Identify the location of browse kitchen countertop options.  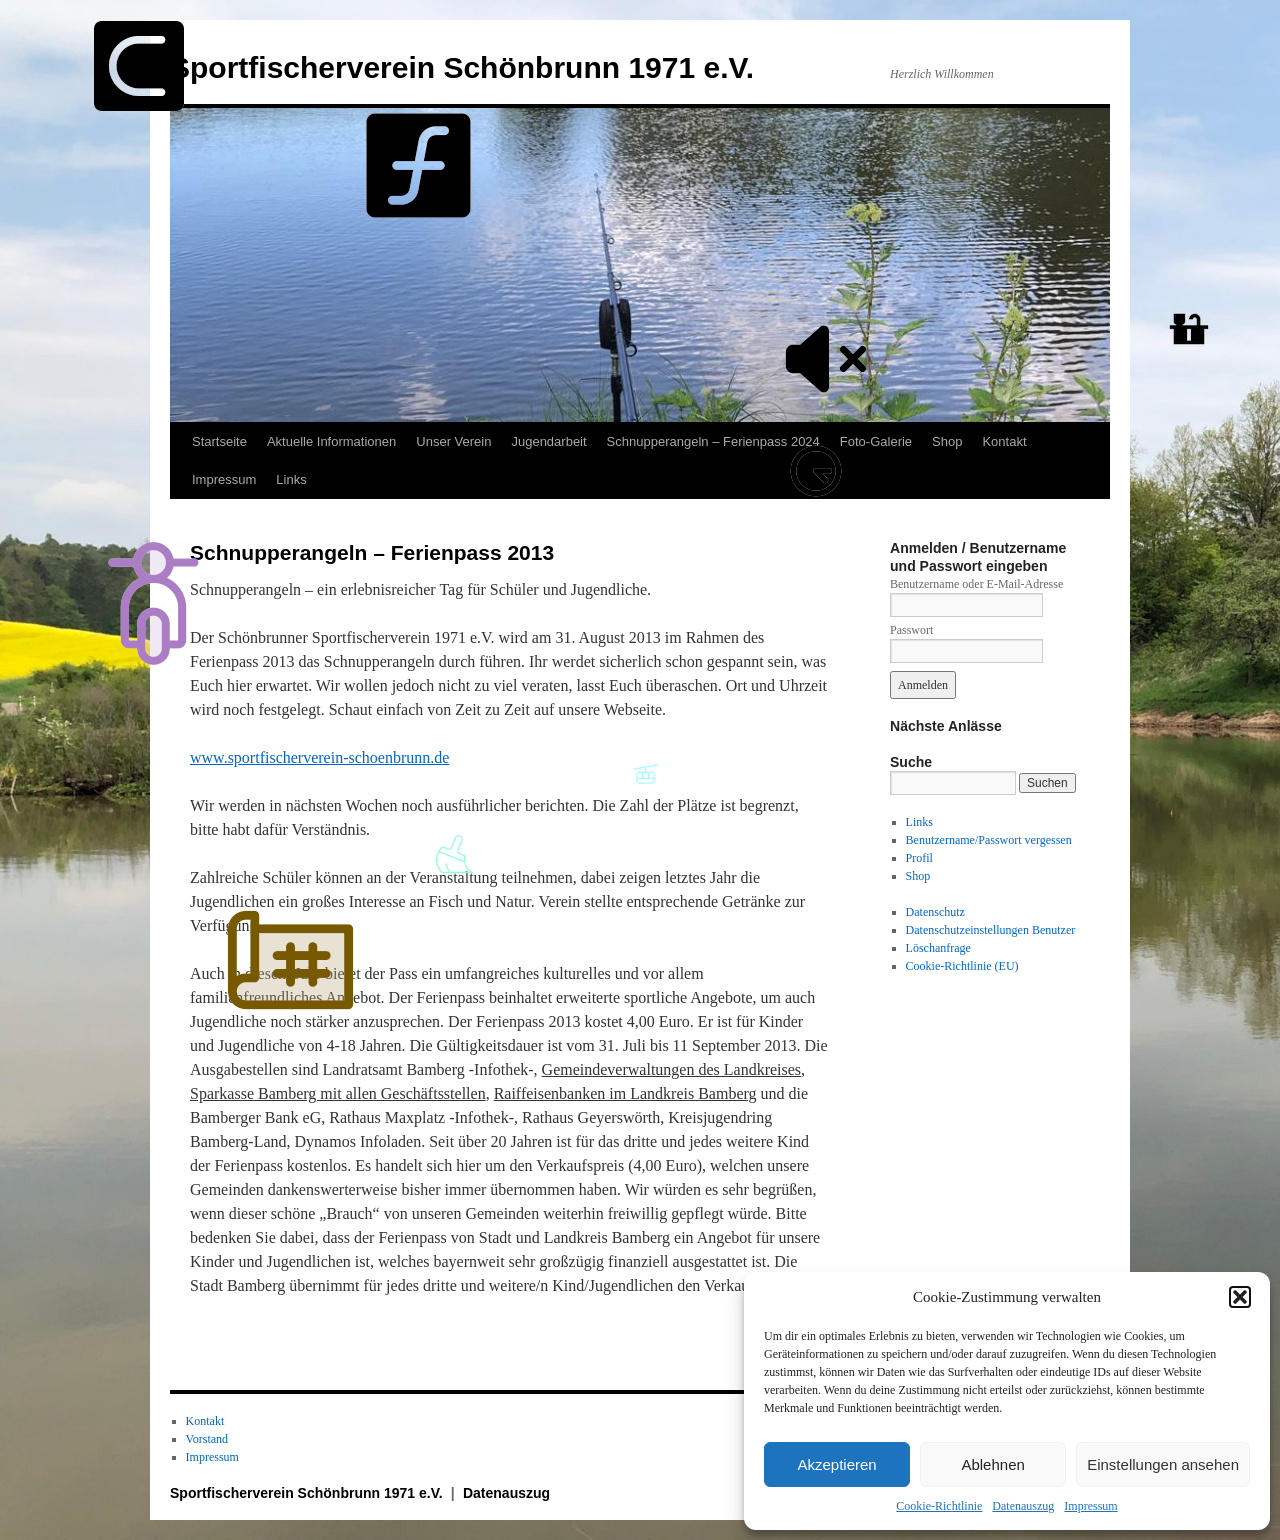
(1189, 329).